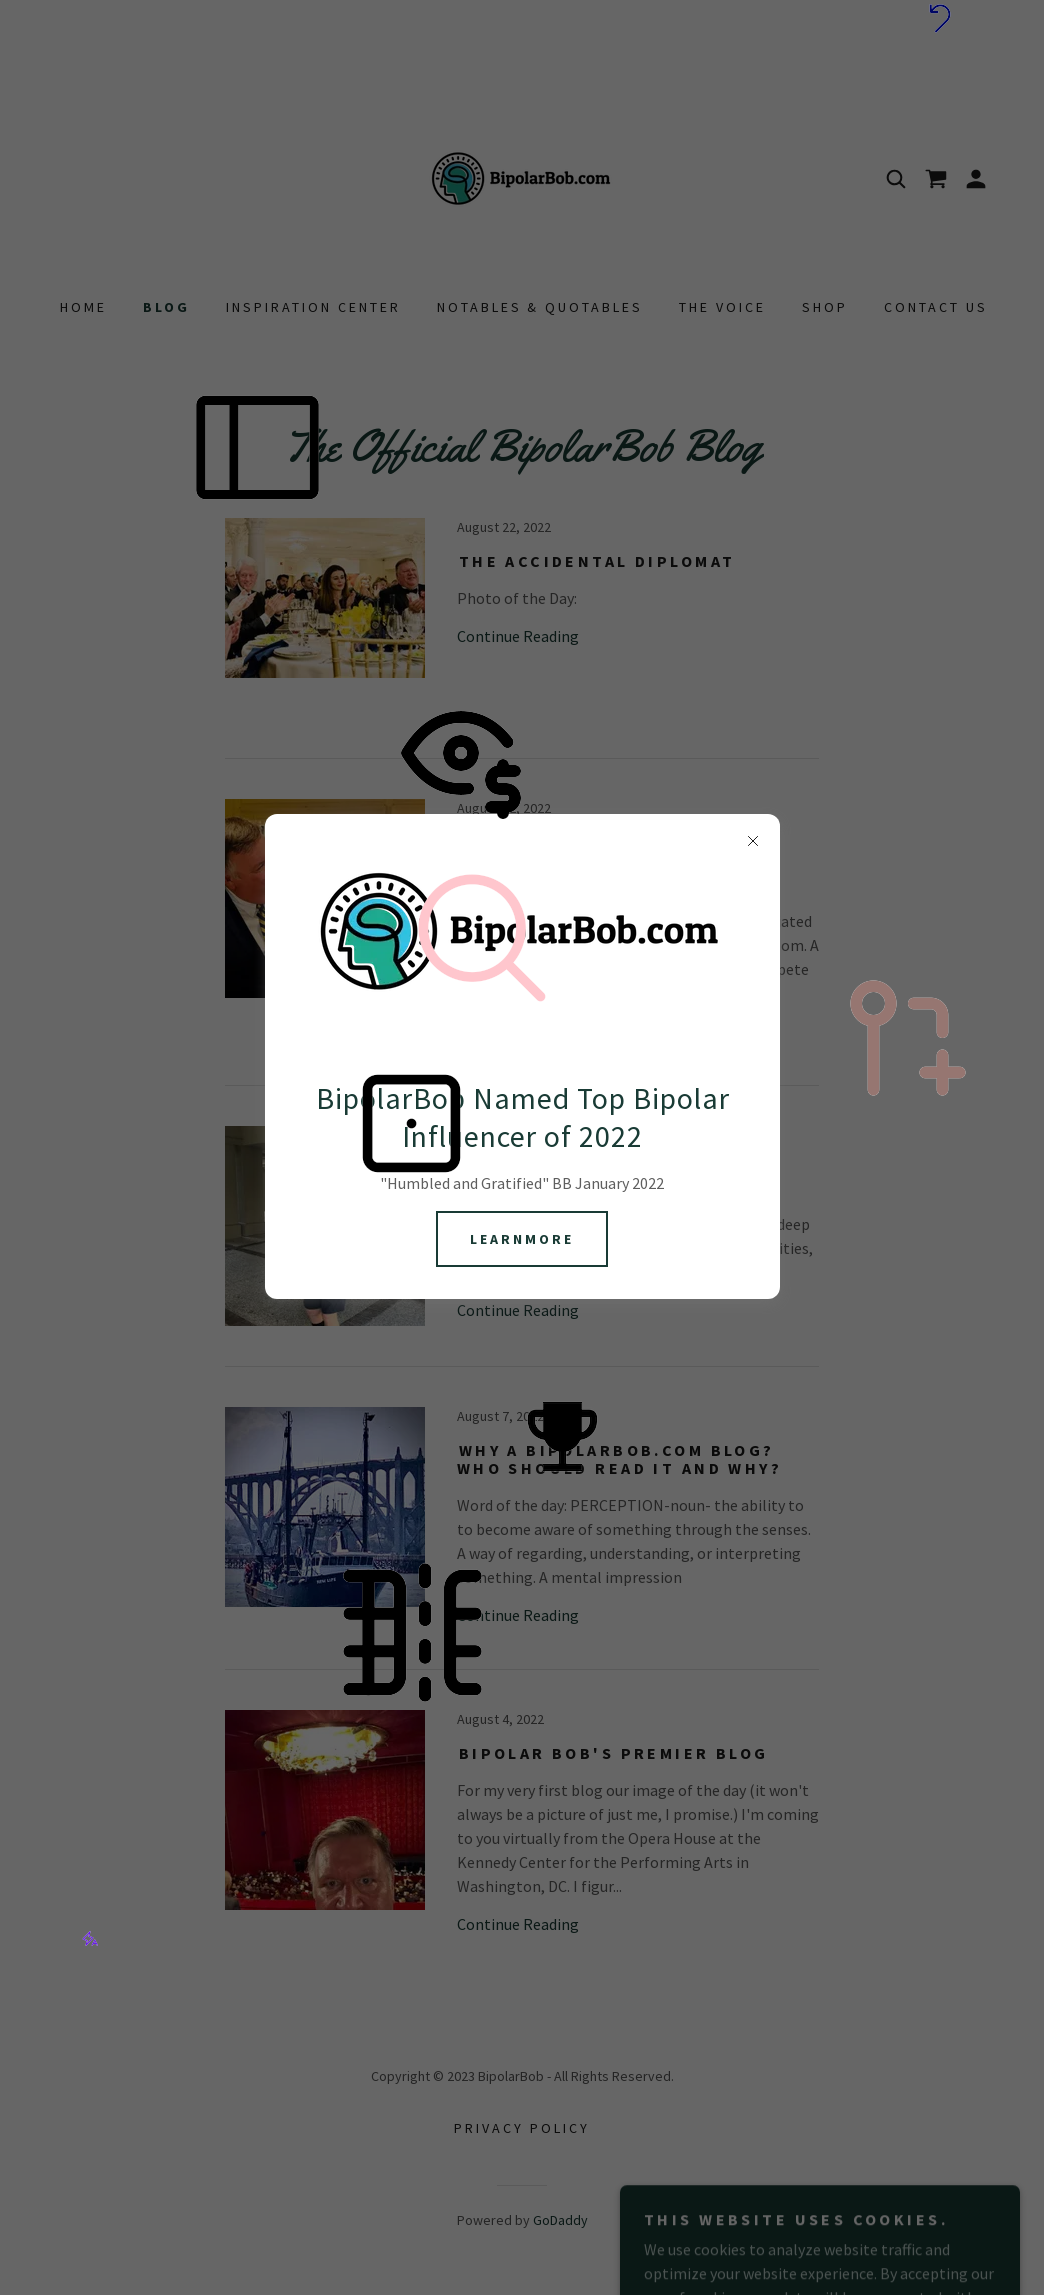 The width and height of the screenshot is (1044, 2295). Describe the element at coordinates (257, 447) in the screenshot. I see `toggle the sidebar panel` at that location.